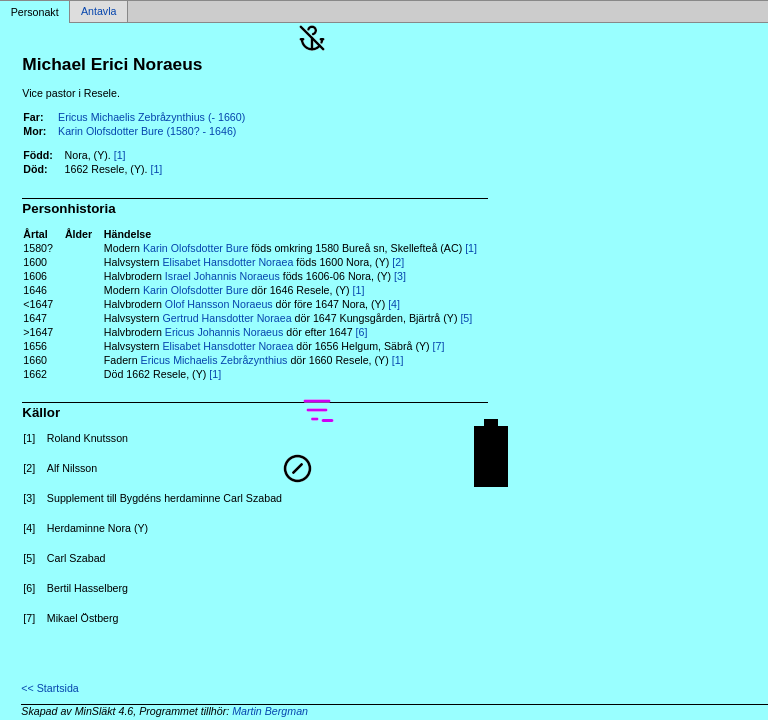 This screenshot has width=768, height=720. I want to click on disable anchor or fixed position, so click(312, 38).